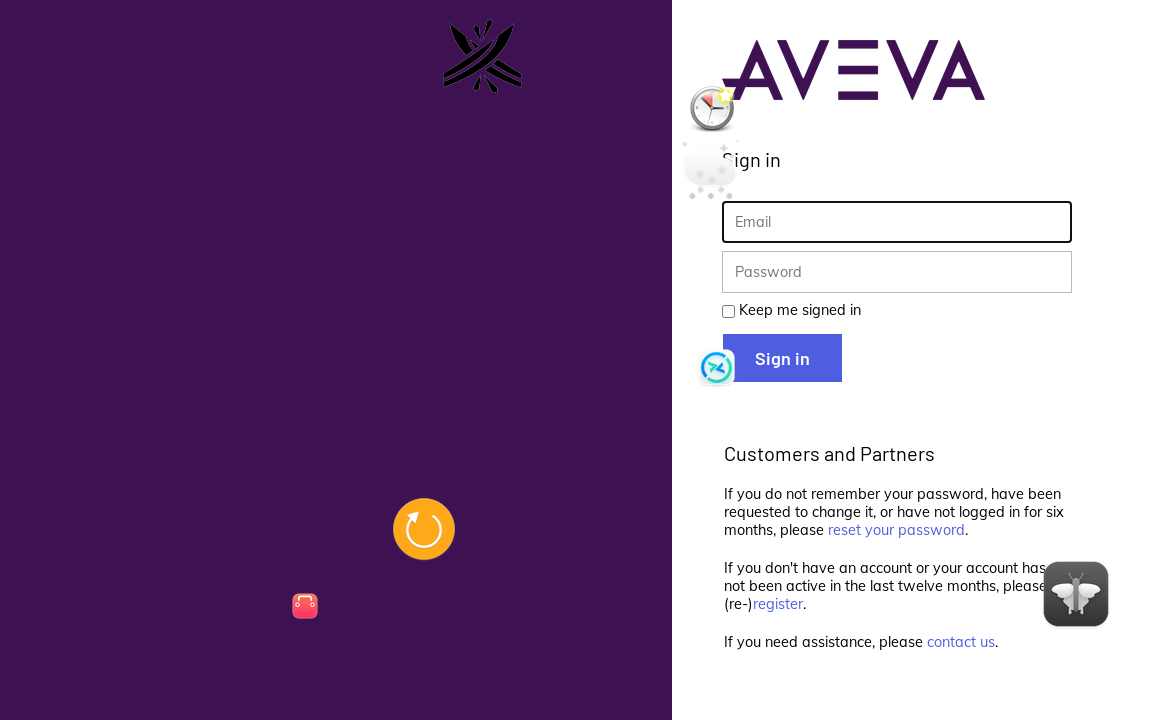 The height and width of the screenshot is (720, 1172). I want to click on reboot or restart the system, so click(424, 529).